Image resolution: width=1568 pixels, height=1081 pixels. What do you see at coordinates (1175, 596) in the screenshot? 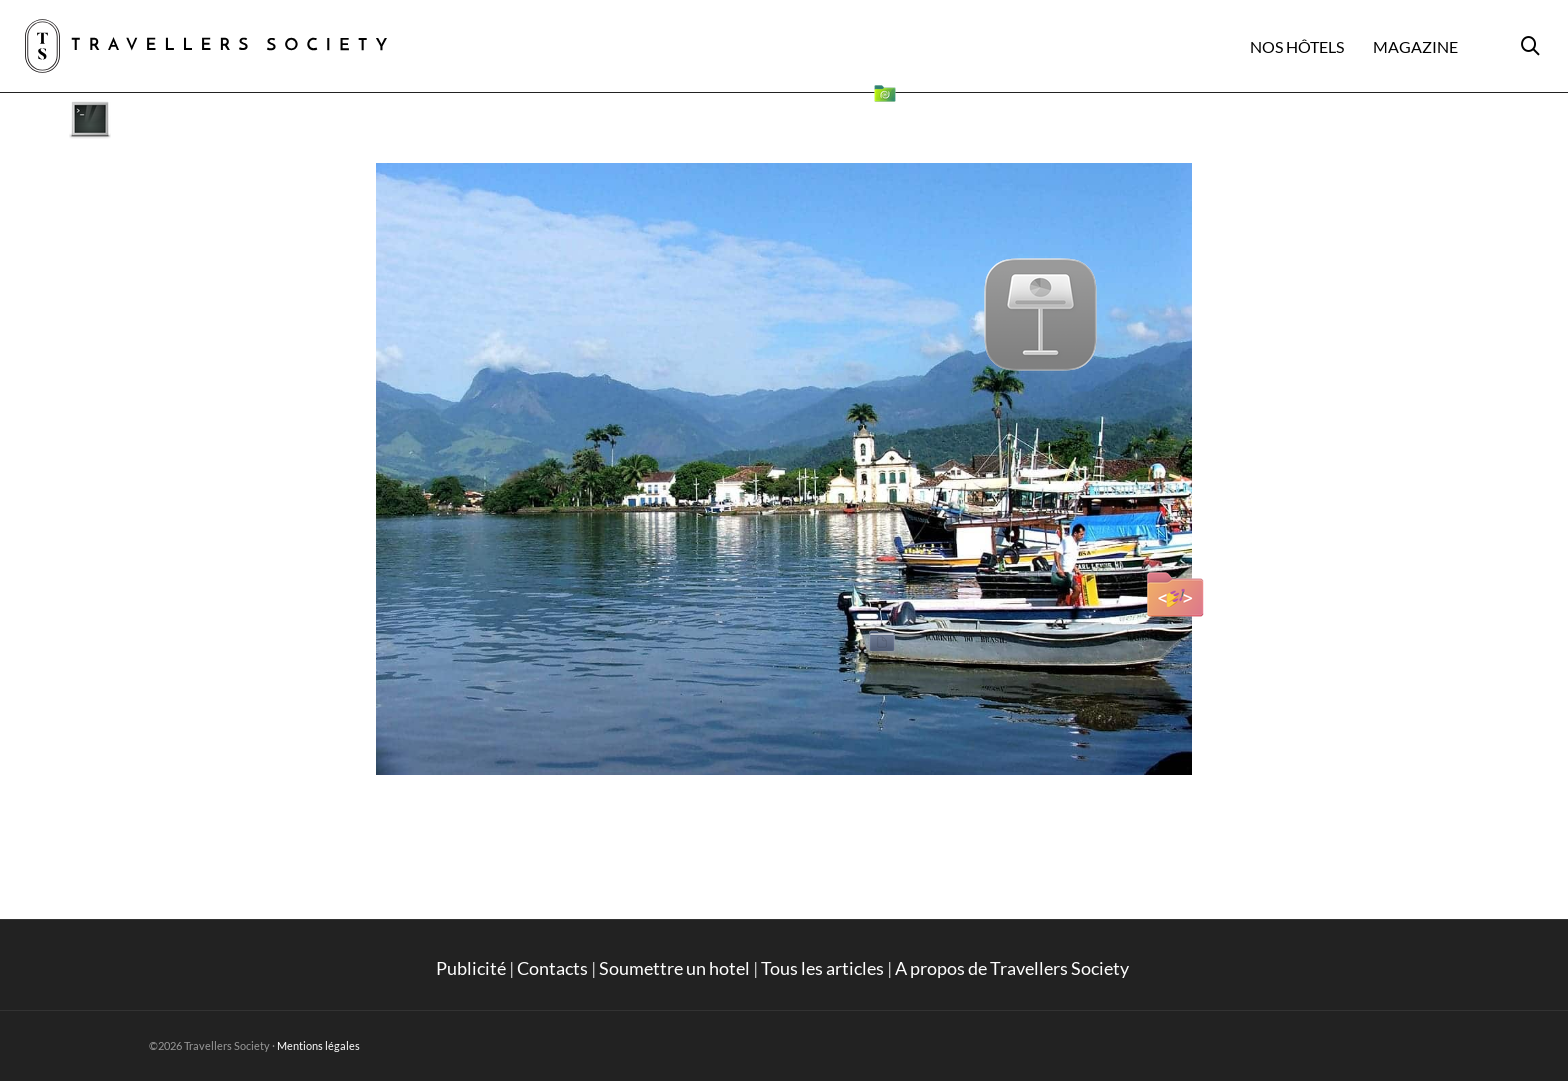
I see `folder containing styled-components files` at bounding box center [1175, 596].